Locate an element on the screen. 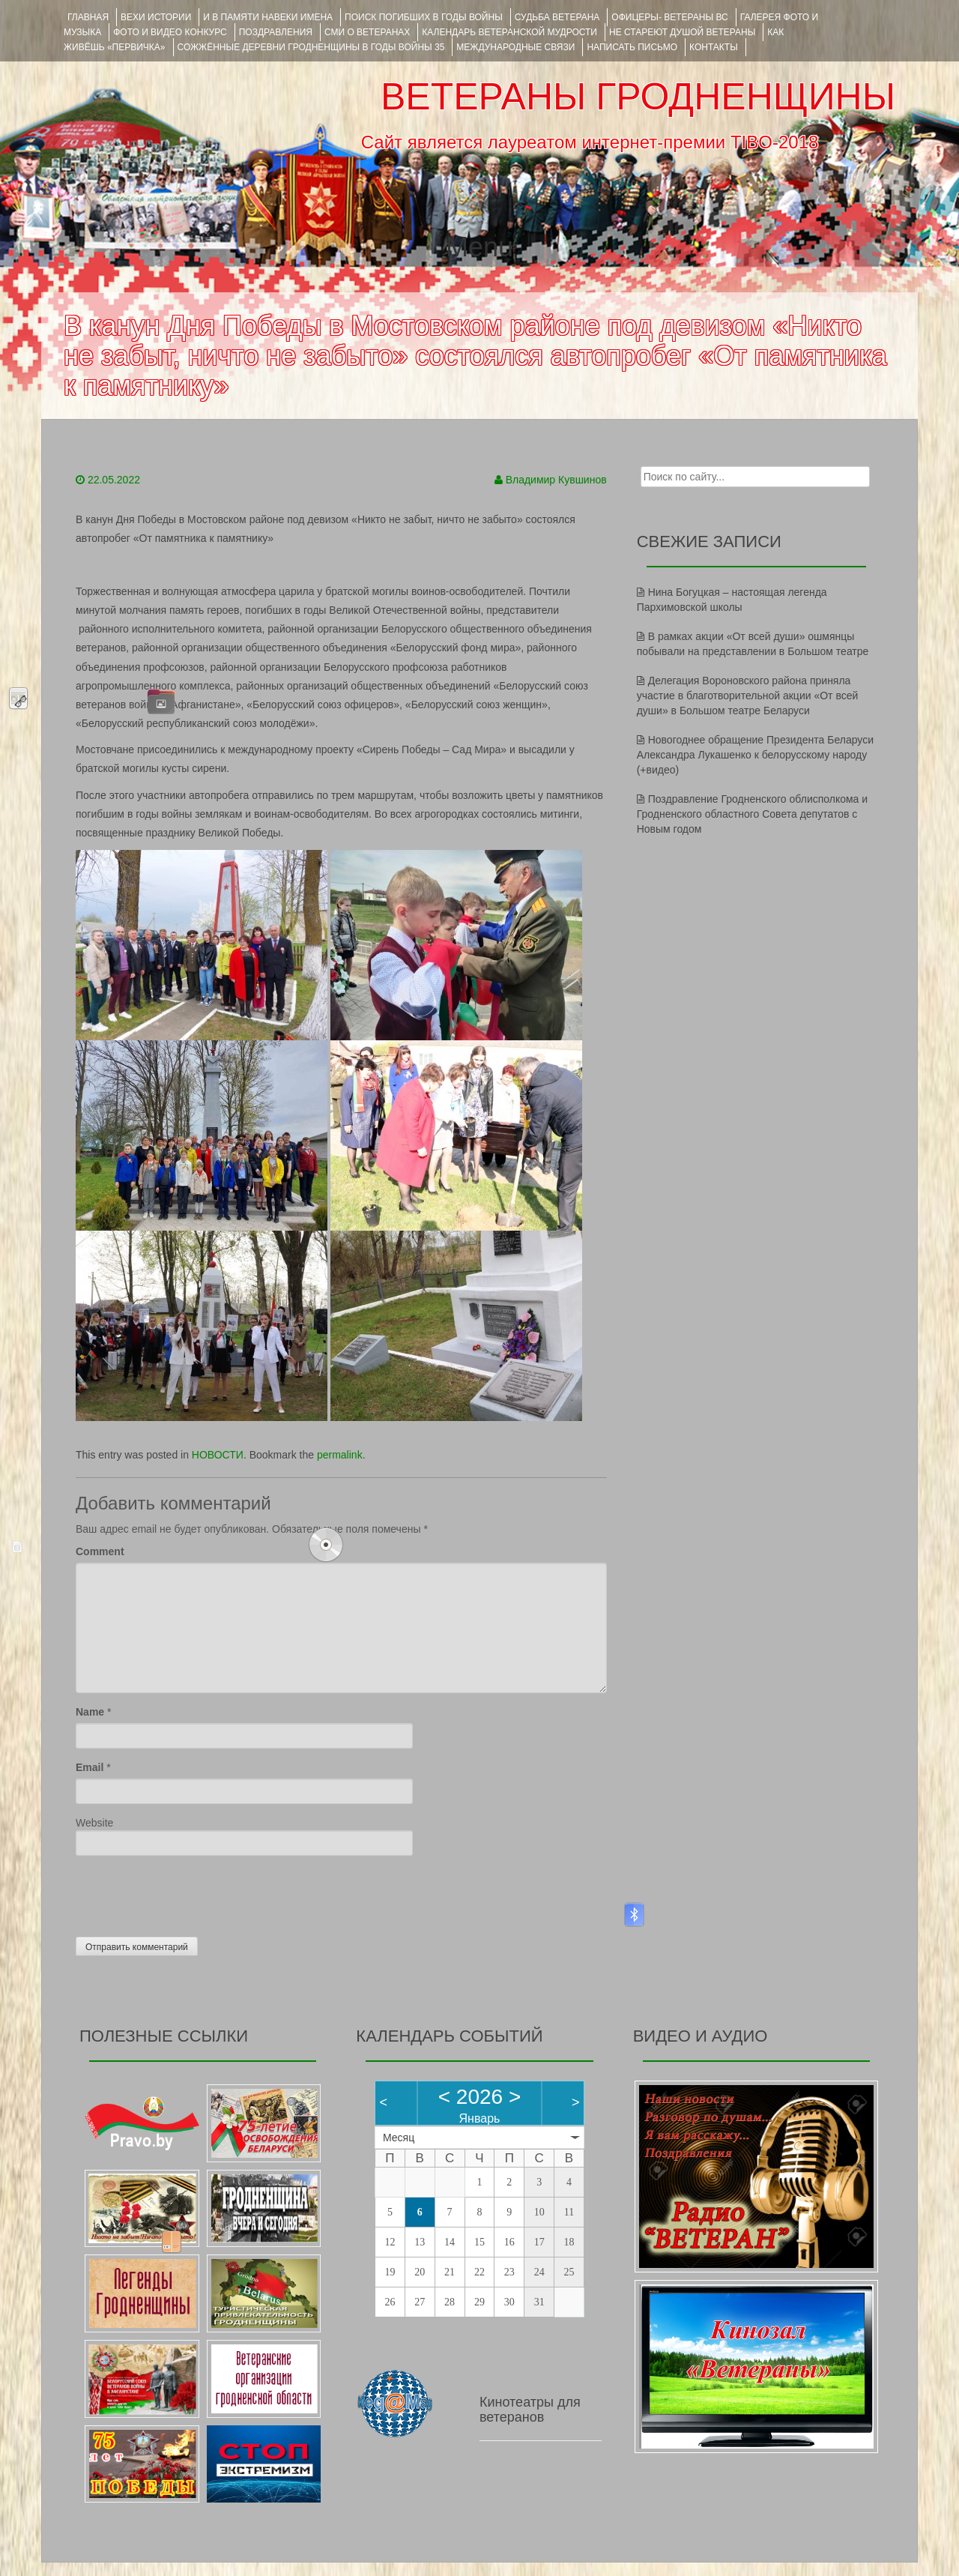  indicates bluetooth is currently active and connected is located at coordinates (634, 1914).